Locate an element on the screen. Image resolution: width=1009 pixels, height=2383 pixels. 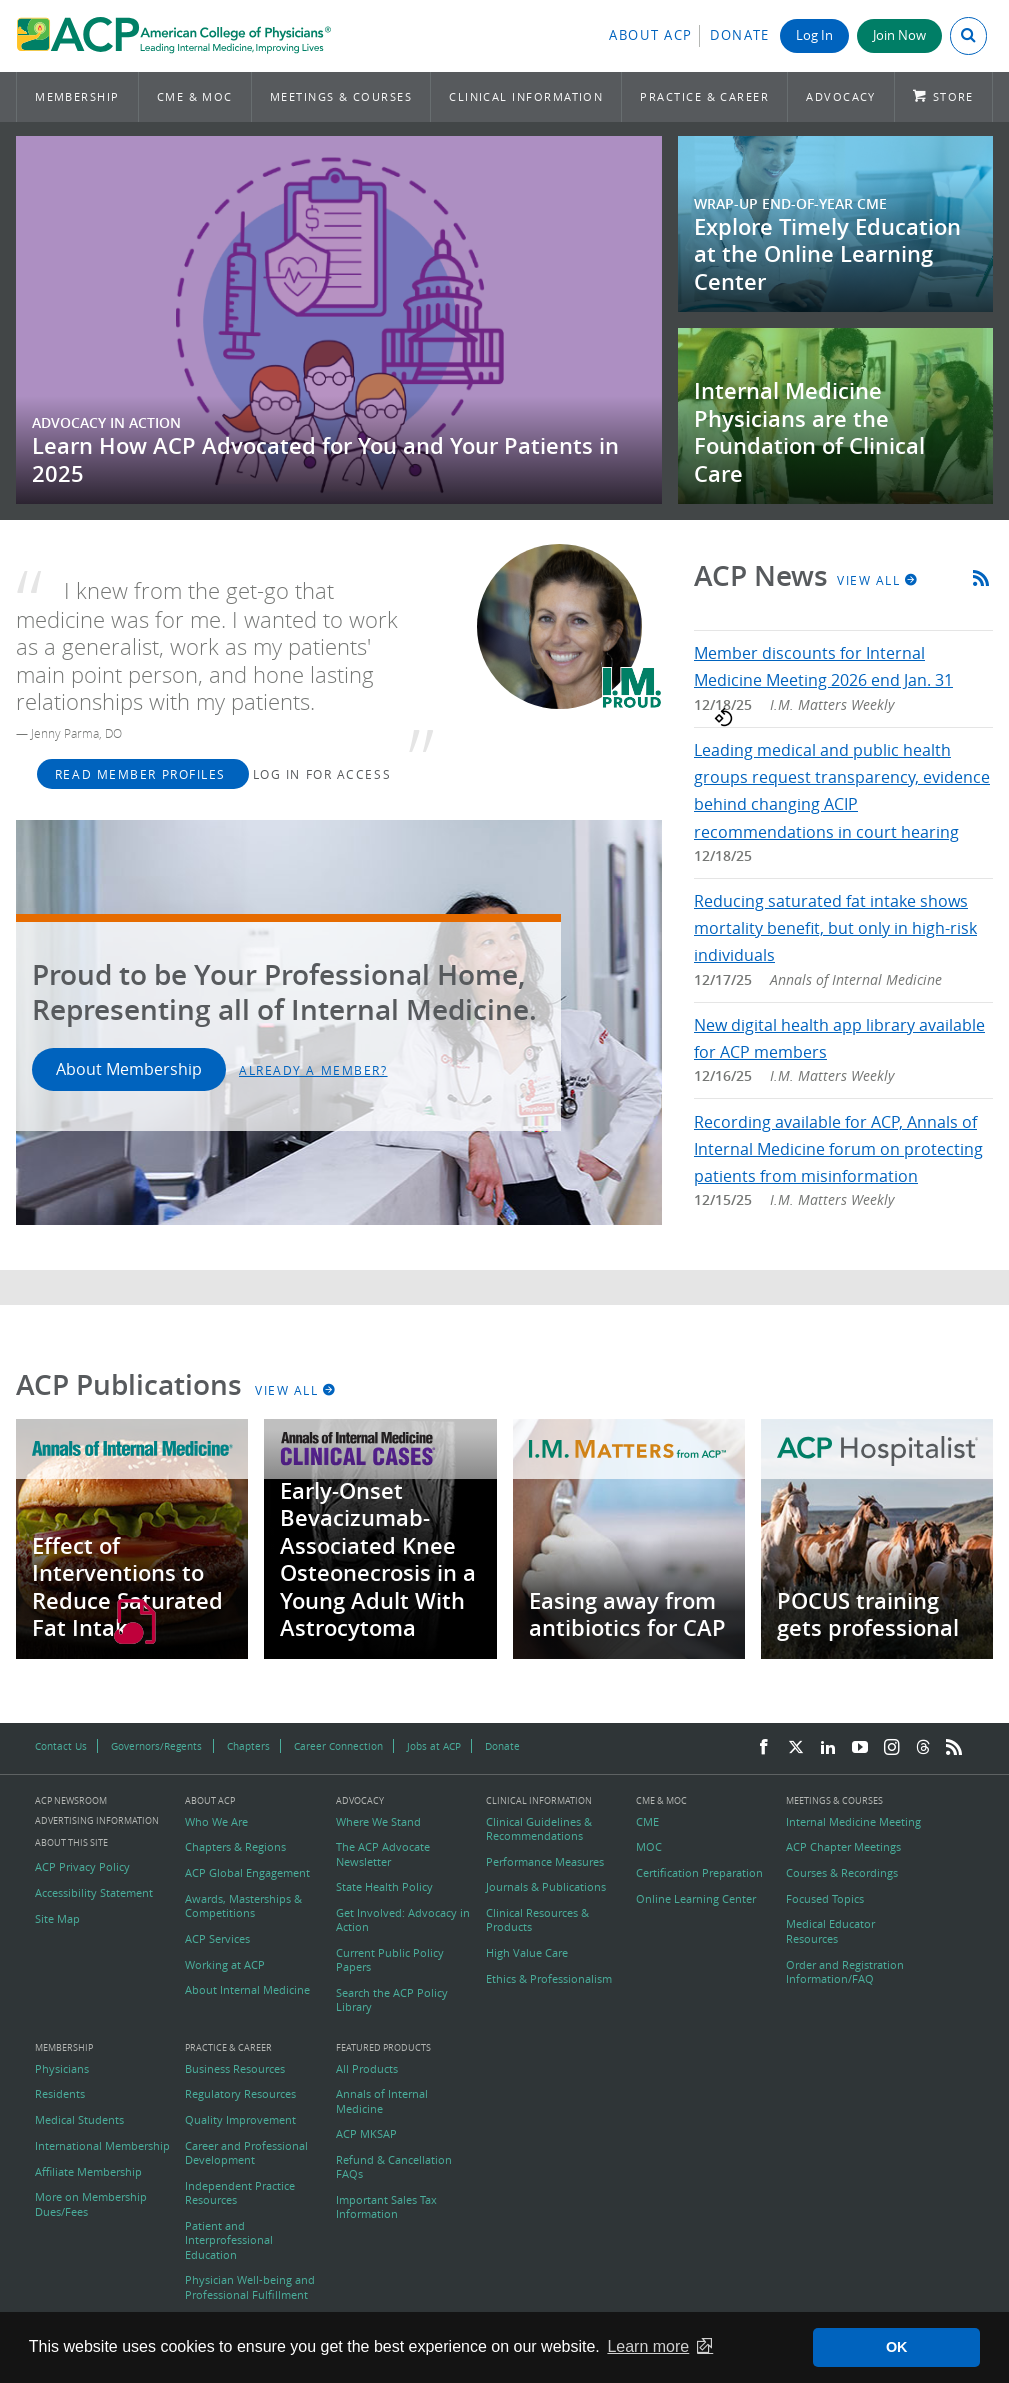
access cloud-synced files is located at coordinates (136, 1621).